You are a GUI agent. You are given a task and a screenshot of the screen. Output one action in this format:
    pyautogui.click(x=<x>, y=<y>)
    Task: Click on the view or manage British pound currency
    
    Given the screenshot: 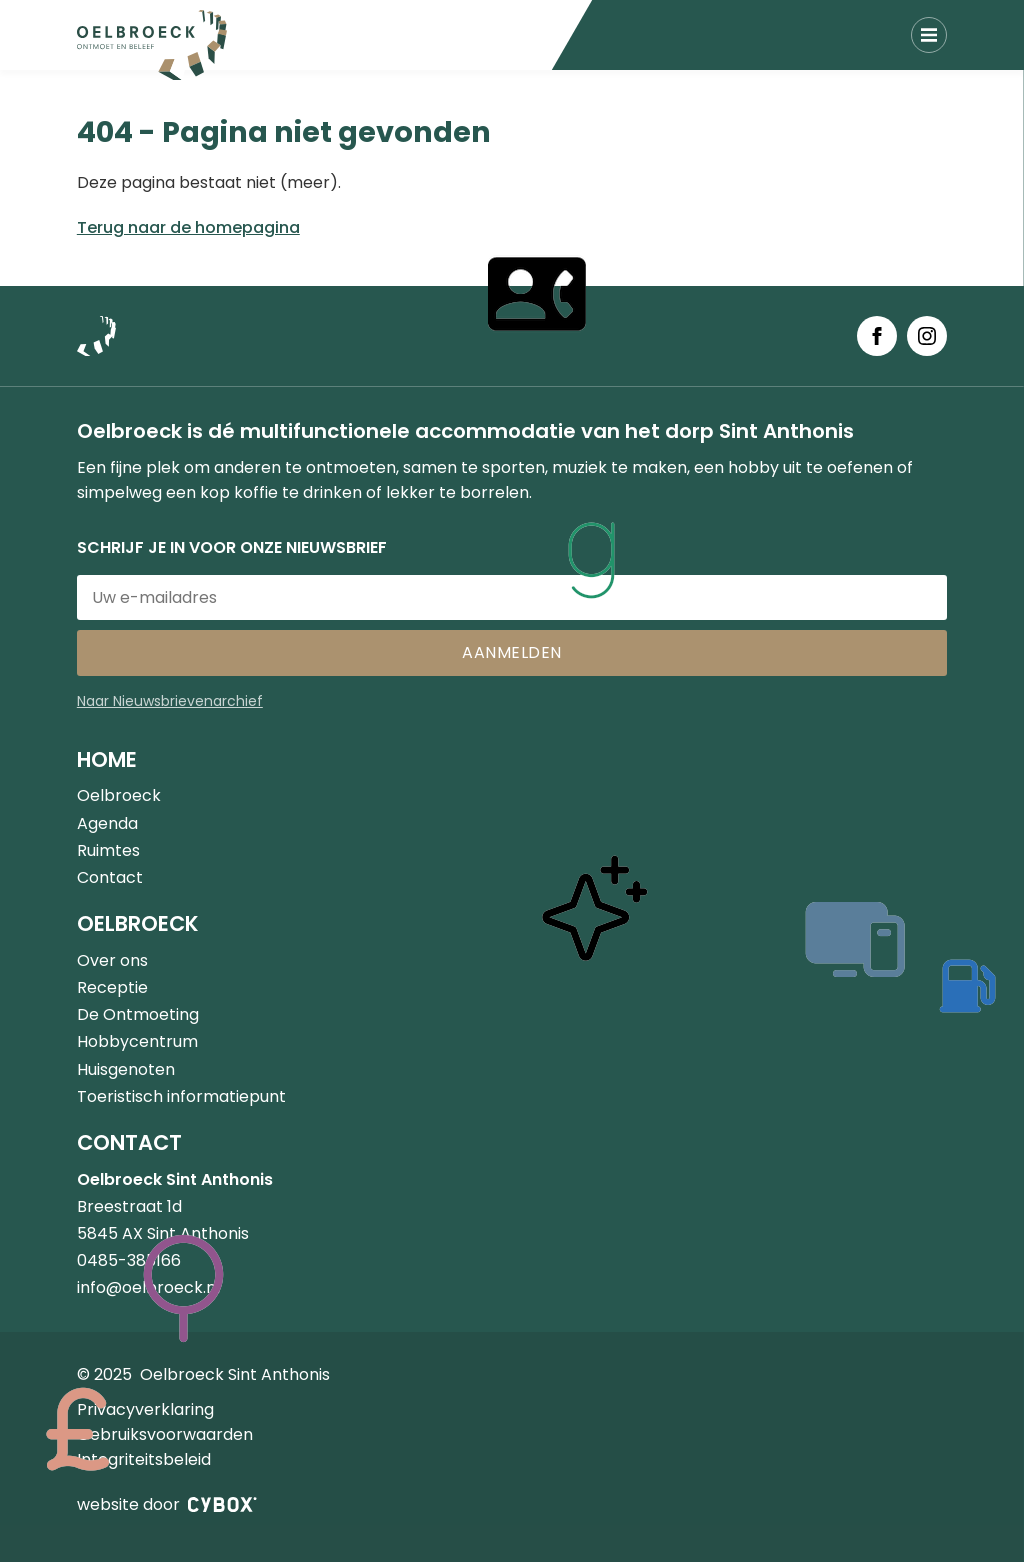 What is the action you would take?
    pyautogui.click(x=78, y=1429)
    